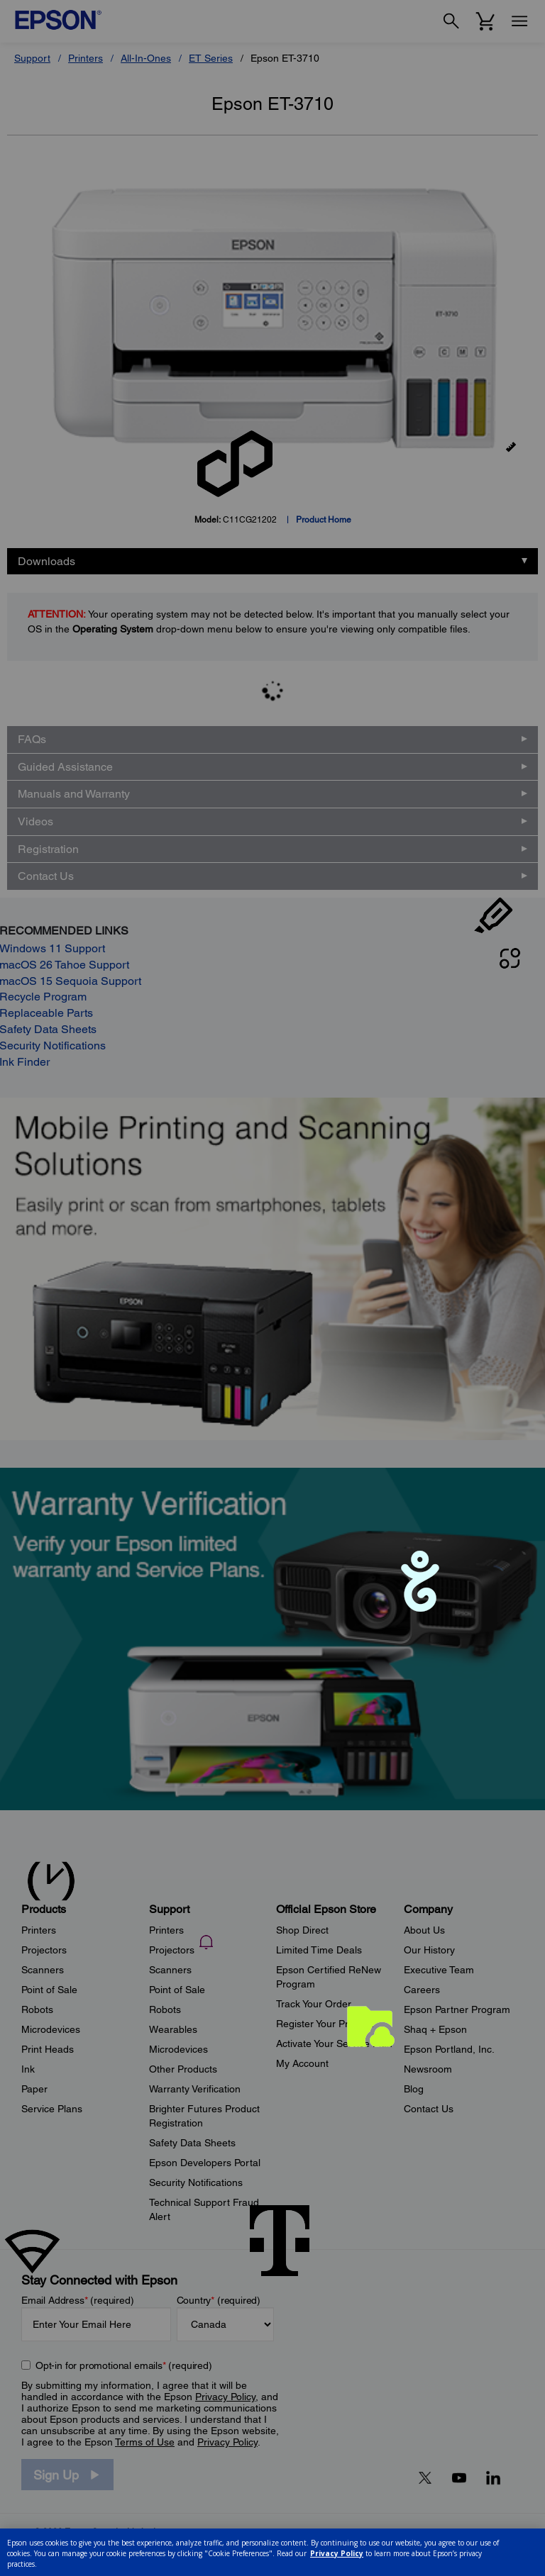 Image resolution: width=545 pixels, height=2576 pixels. What do you see at coordinates (206, 1941) in the screenshot?
I see `view notifications` at bounding box center [206, 1941].